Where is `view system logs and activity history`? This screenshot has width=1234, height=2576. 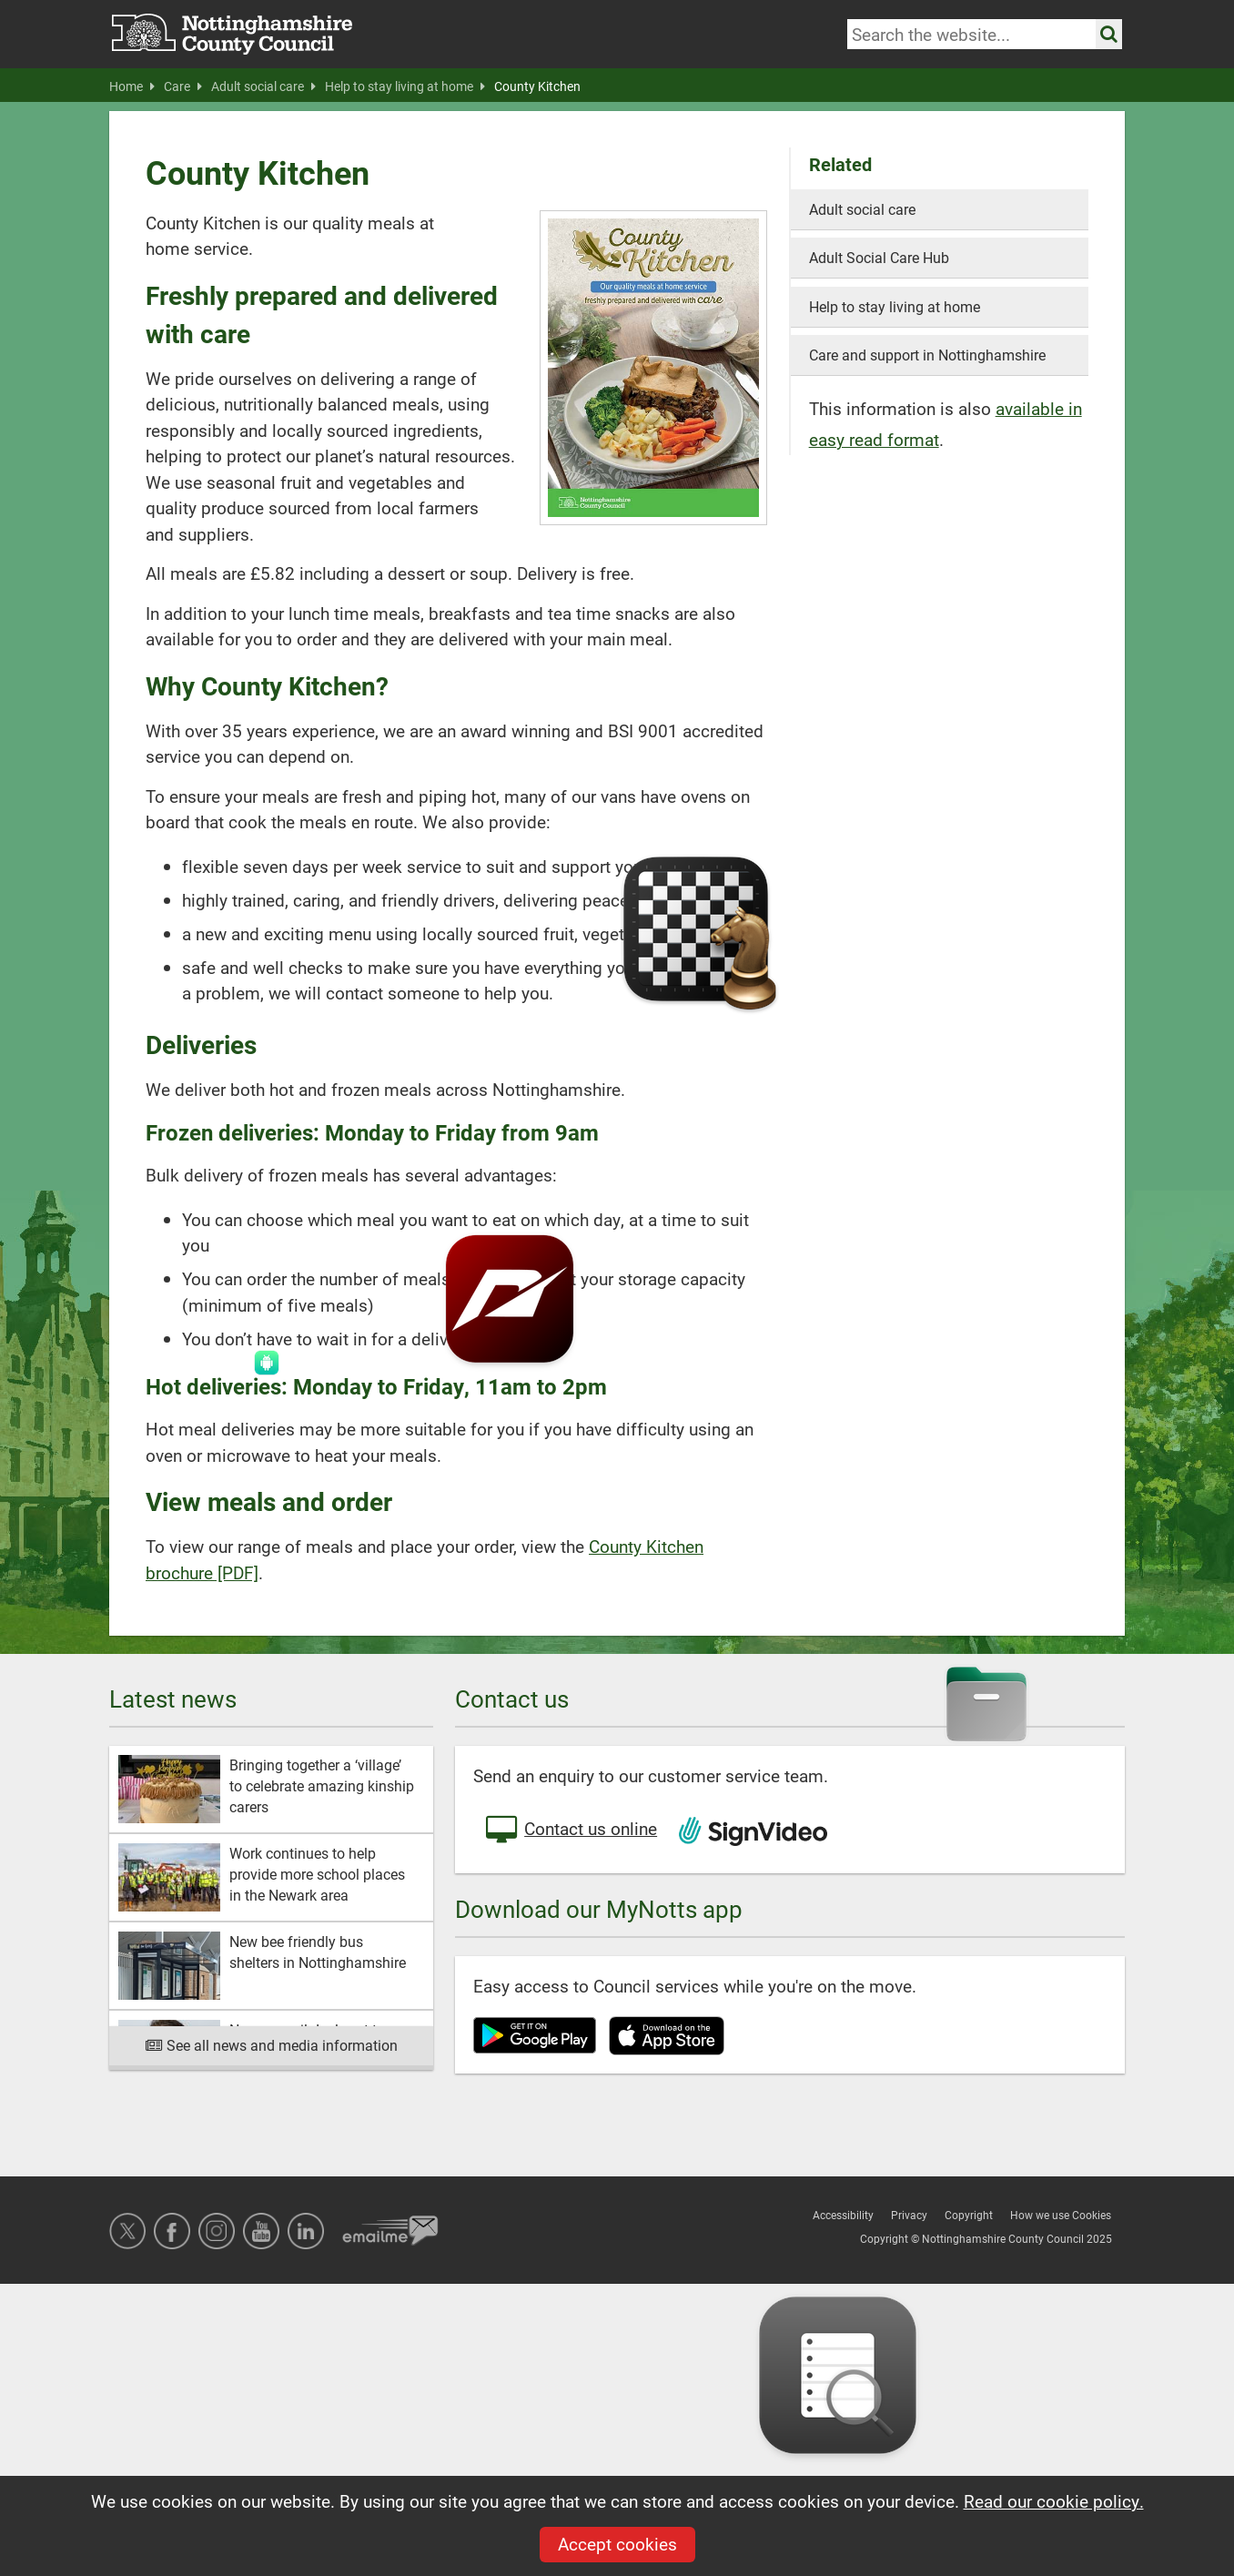 view system logs and activity history is located at coordinates (837, 2375).